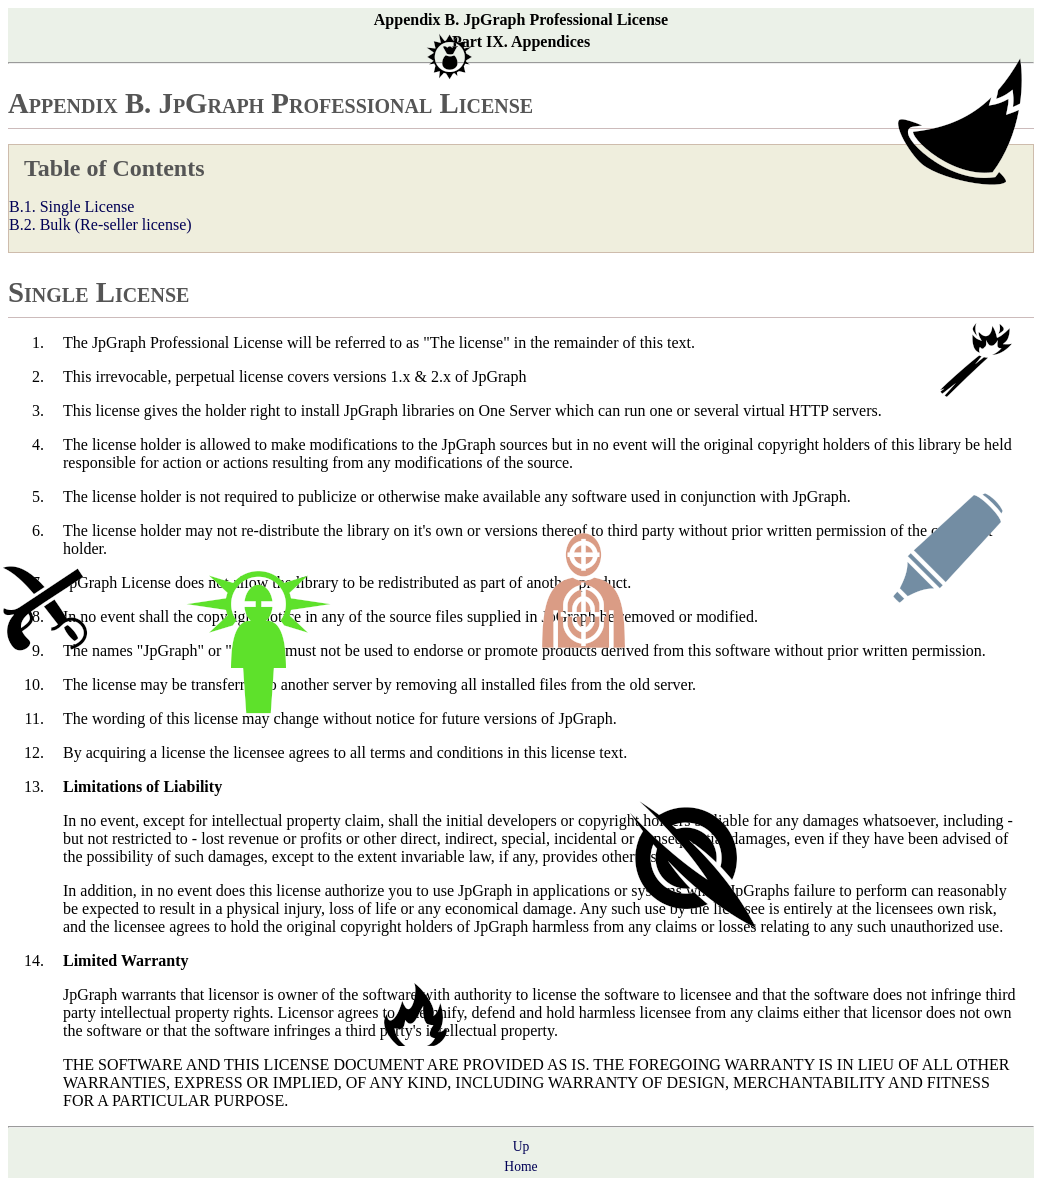  What do you see at coordinates (948, 548) in the screenshot?
I see `highlight or mark important text` at bounding box center [948, 548].